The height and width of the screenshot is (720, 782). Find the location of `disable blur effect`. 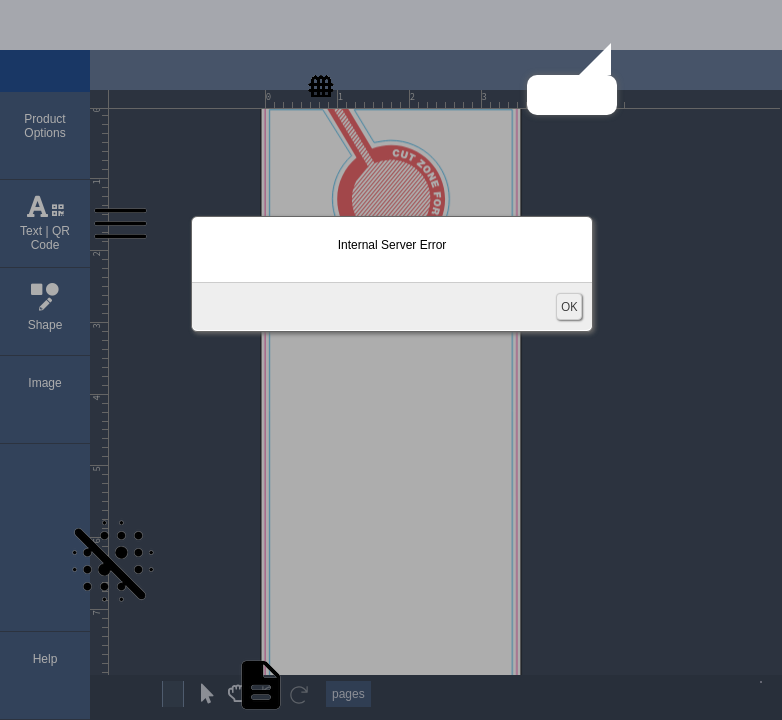

disable blur effect is located at coordinates (113, 561).